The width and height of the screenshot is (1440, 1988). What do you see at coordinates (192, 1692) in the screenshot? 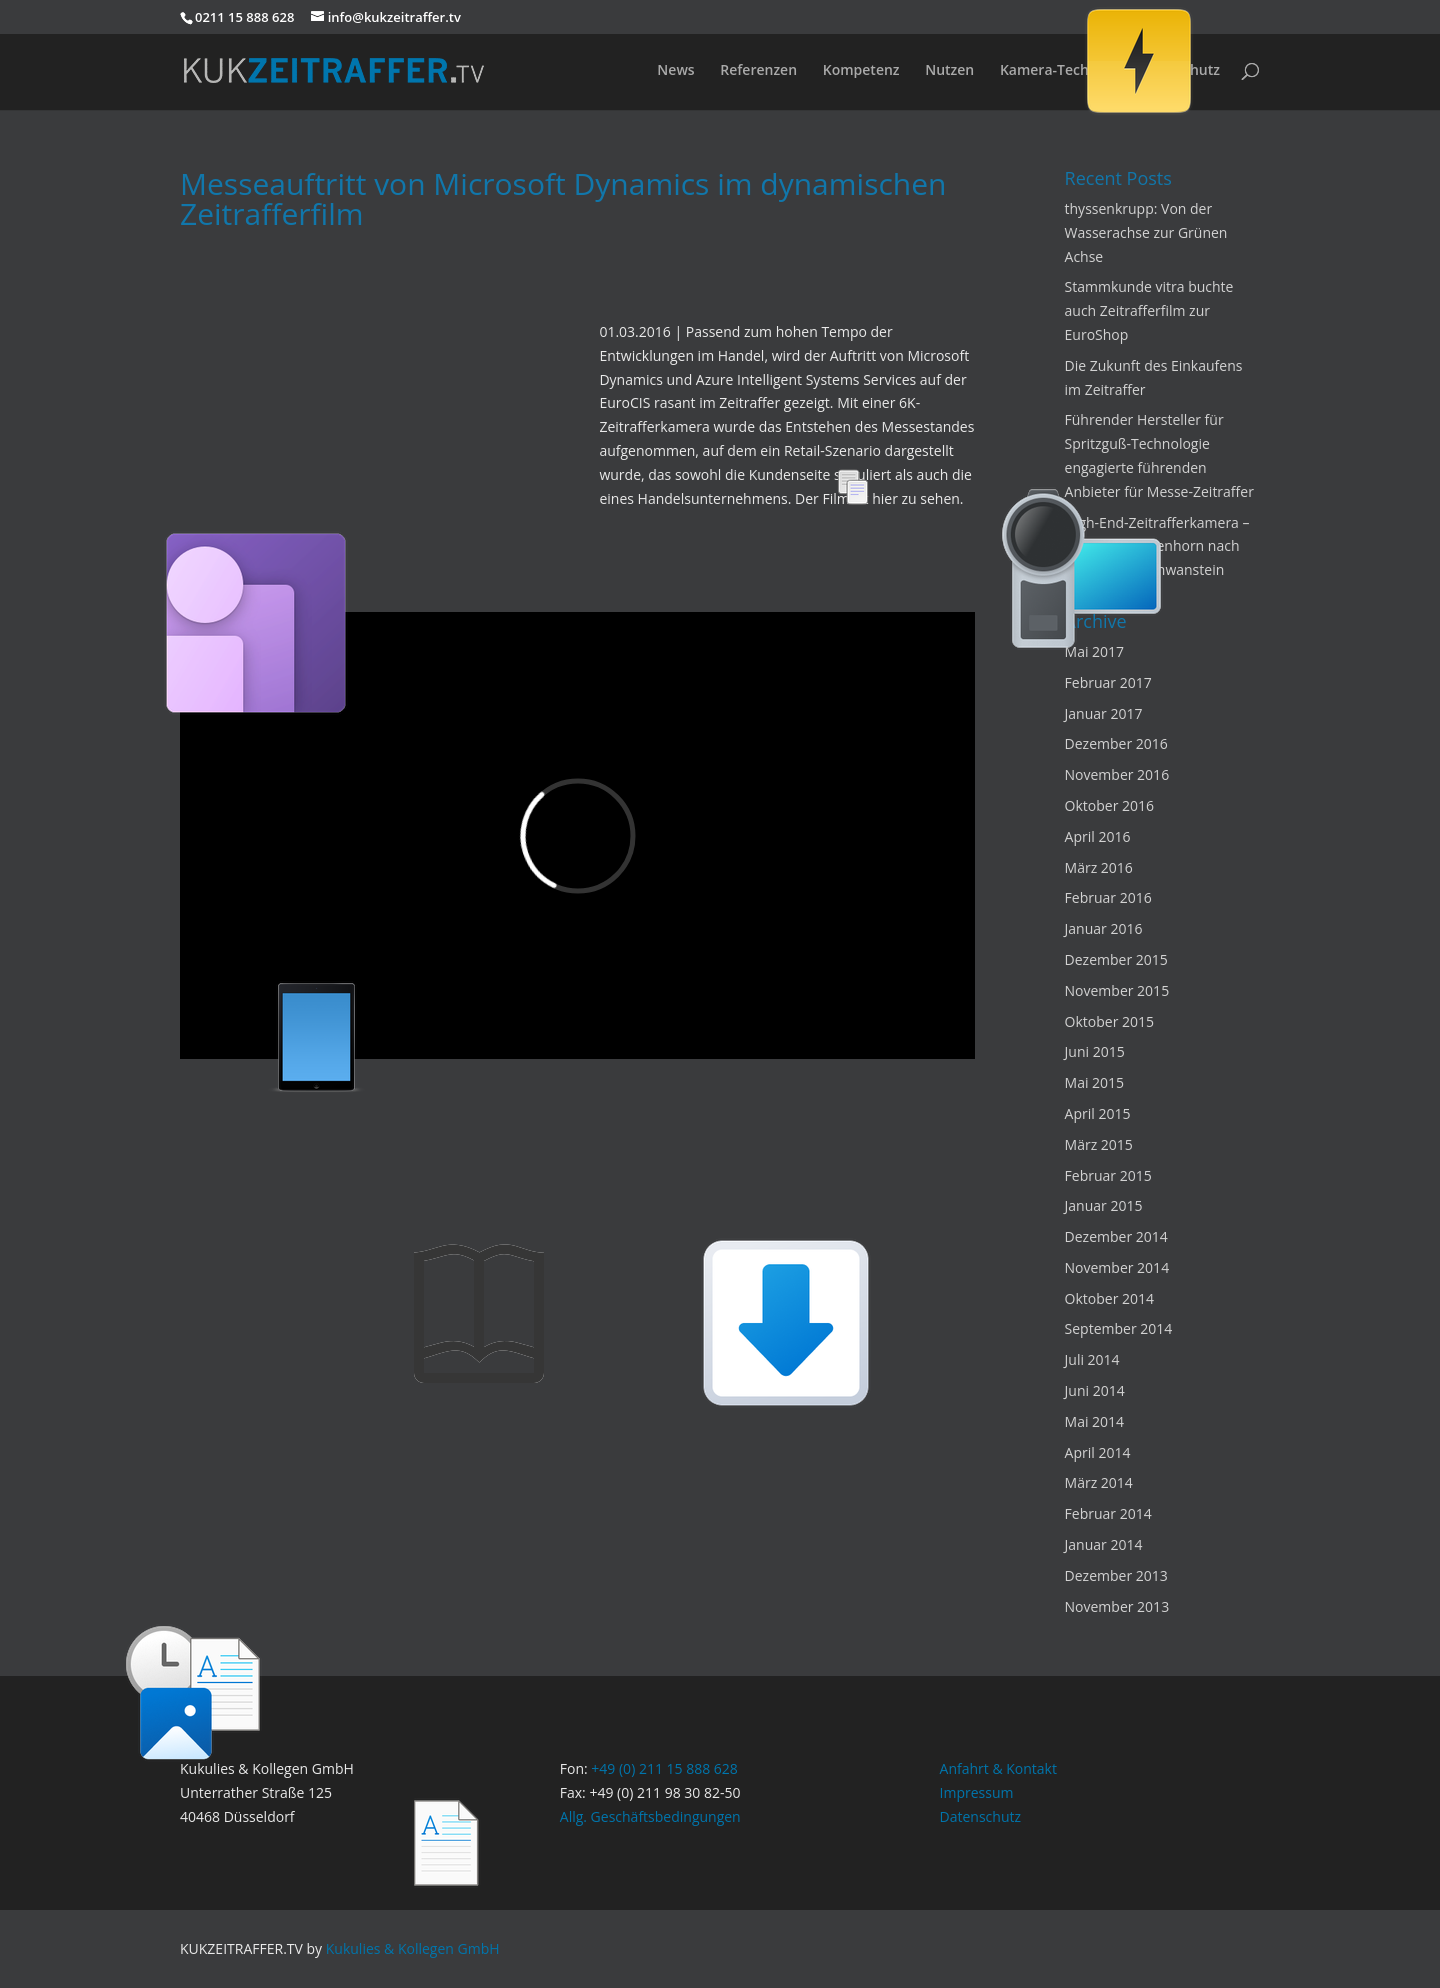
I see `view recently accessed files or documents` at bounding box center [192, 1692].